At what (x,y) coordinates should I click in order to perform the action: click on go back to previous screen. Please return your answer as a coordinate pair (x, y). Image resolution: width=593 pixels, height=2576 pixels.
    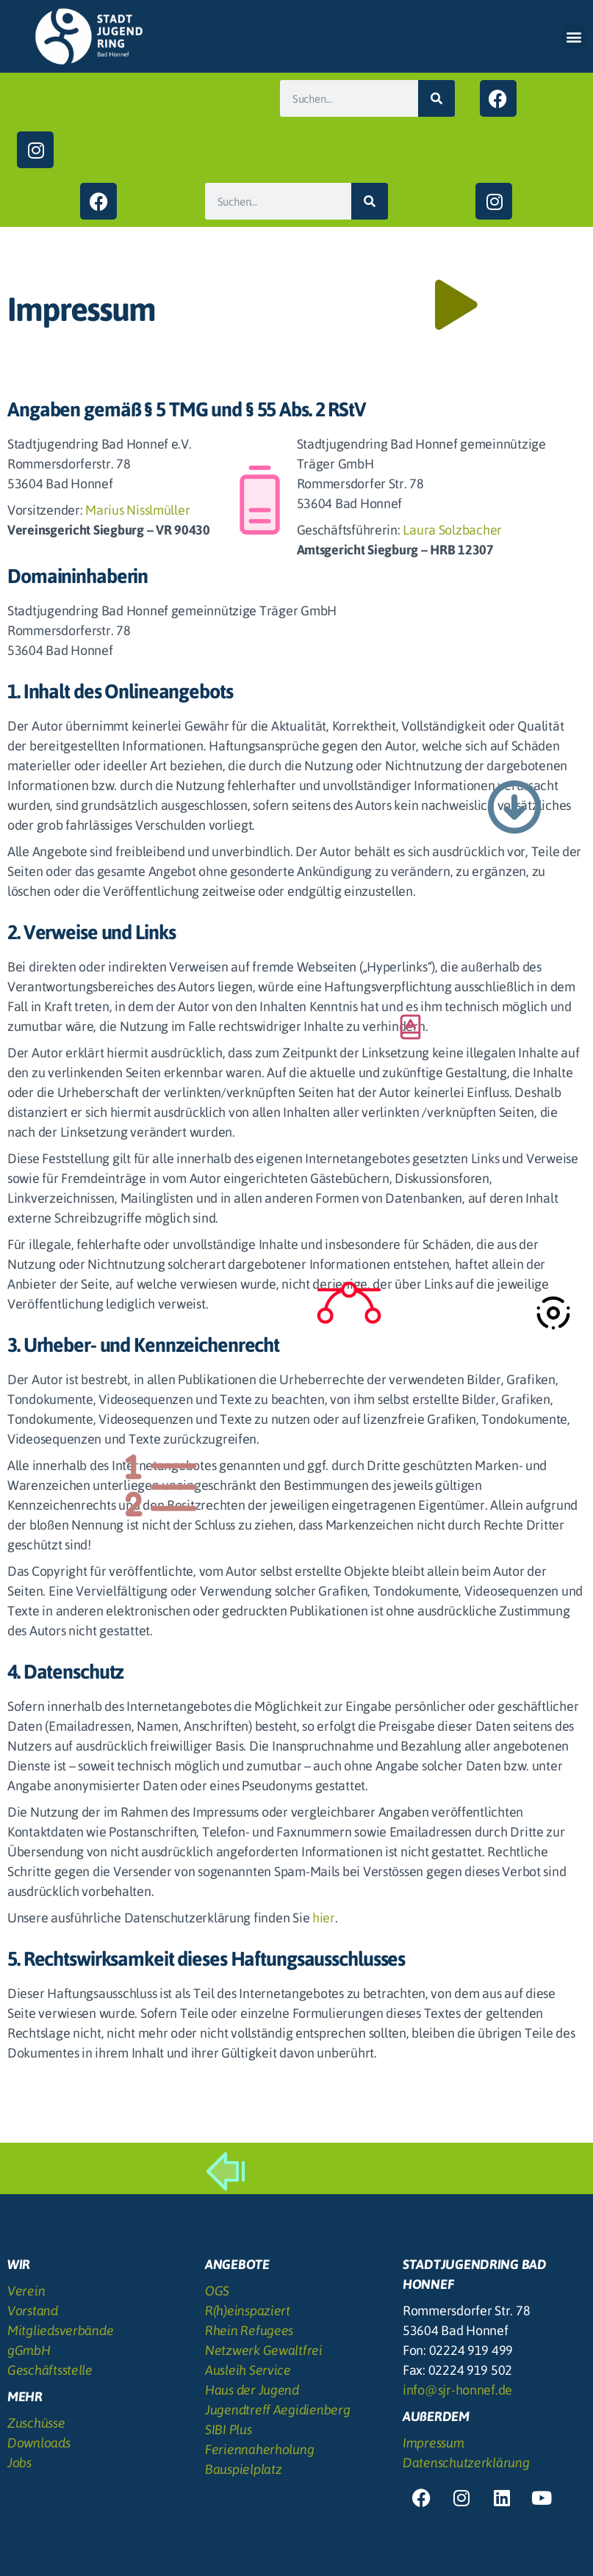
    Looking at the image, I should click on (227, 2171).